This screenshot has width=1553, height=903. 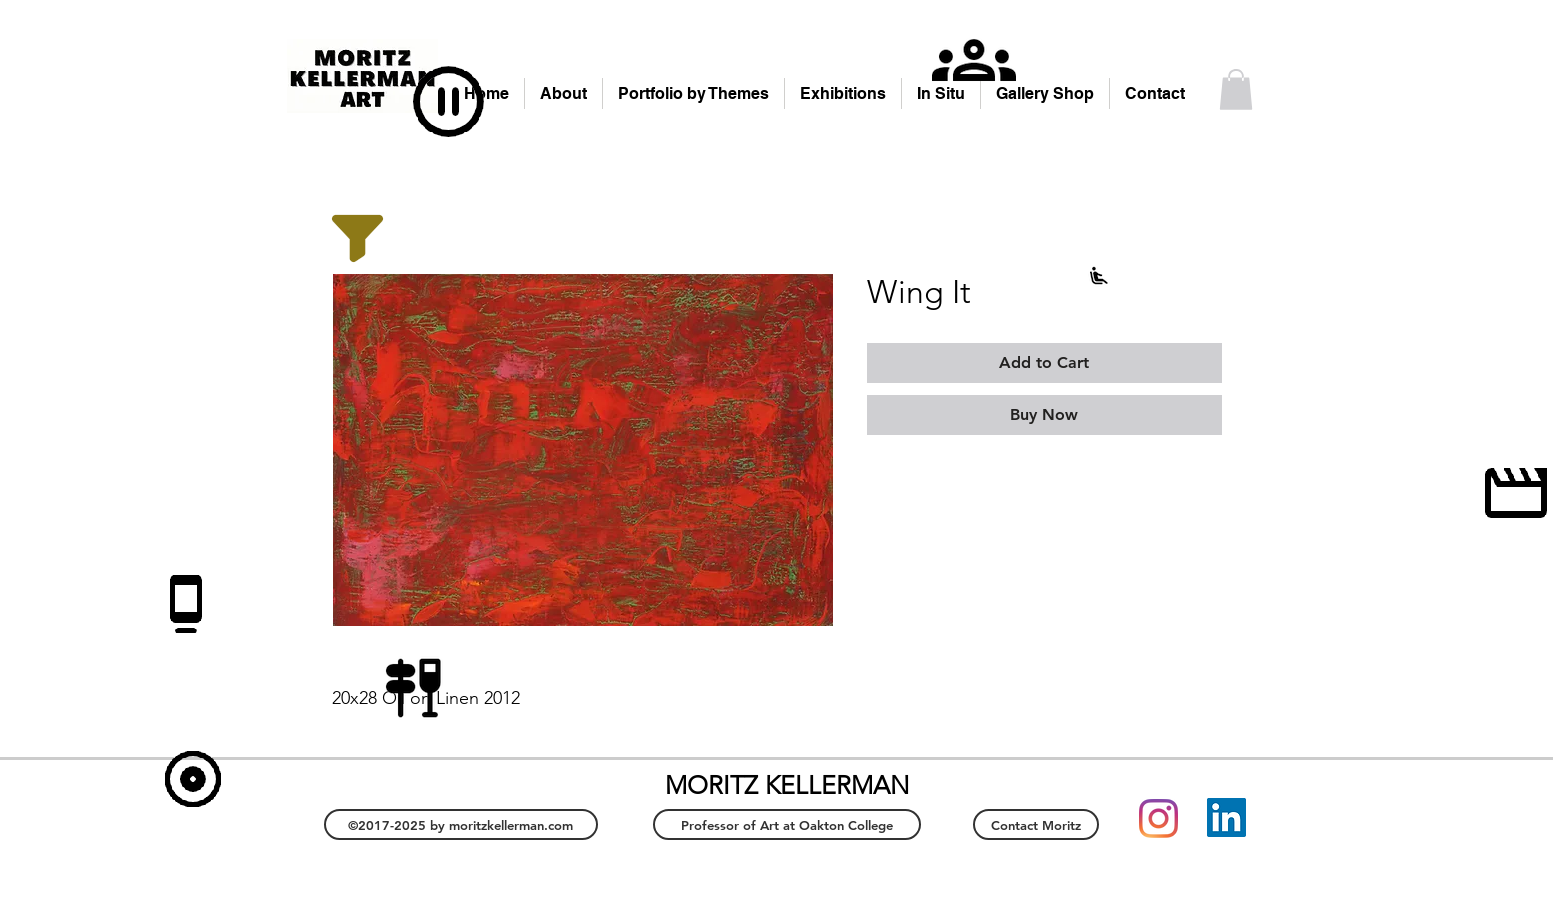 I want to click on access music albums or library, so click(x=193, y=779).